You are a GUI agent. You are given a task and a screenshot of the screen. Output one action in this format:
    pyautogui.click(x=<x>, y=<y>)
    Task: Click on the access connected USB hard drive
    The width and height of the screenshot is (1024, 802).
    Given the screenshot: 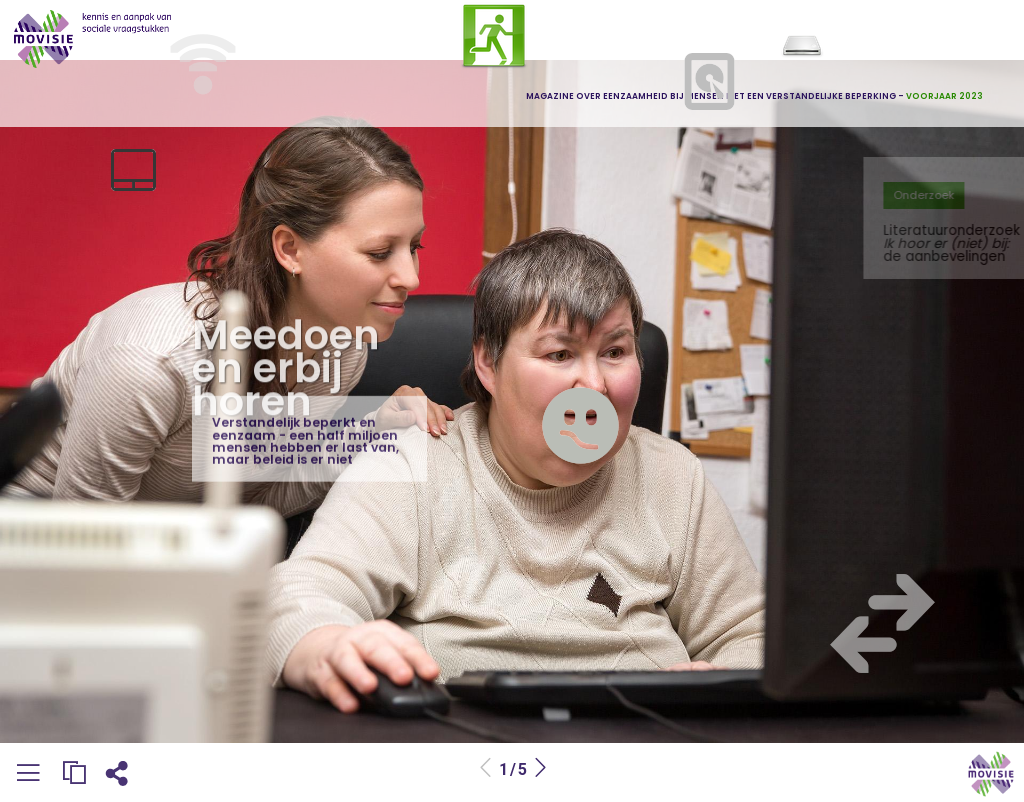 What is the action you would take?
    pyautogui.click(x=709, y=81)
    